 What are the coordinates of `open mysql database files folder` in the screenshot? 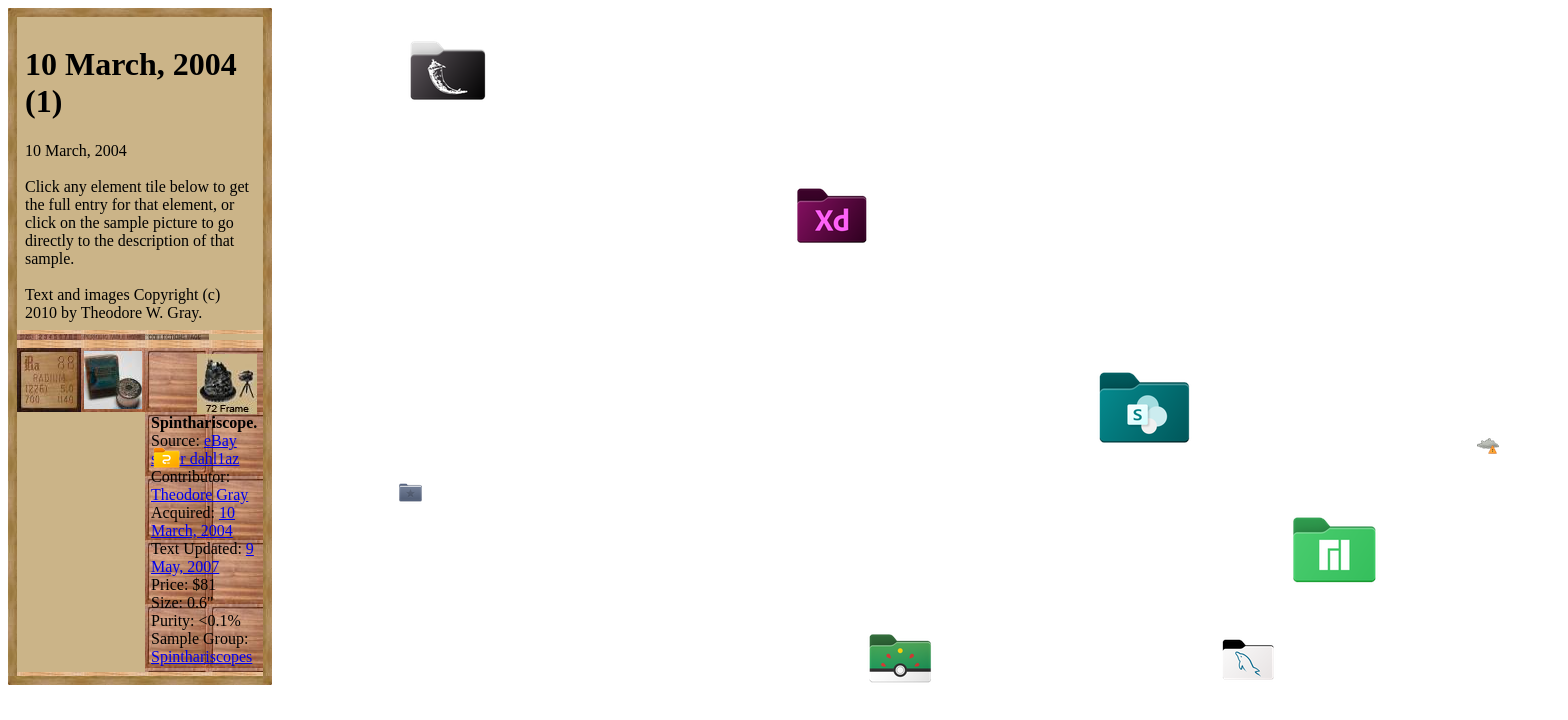 It's located at (1248, 661).